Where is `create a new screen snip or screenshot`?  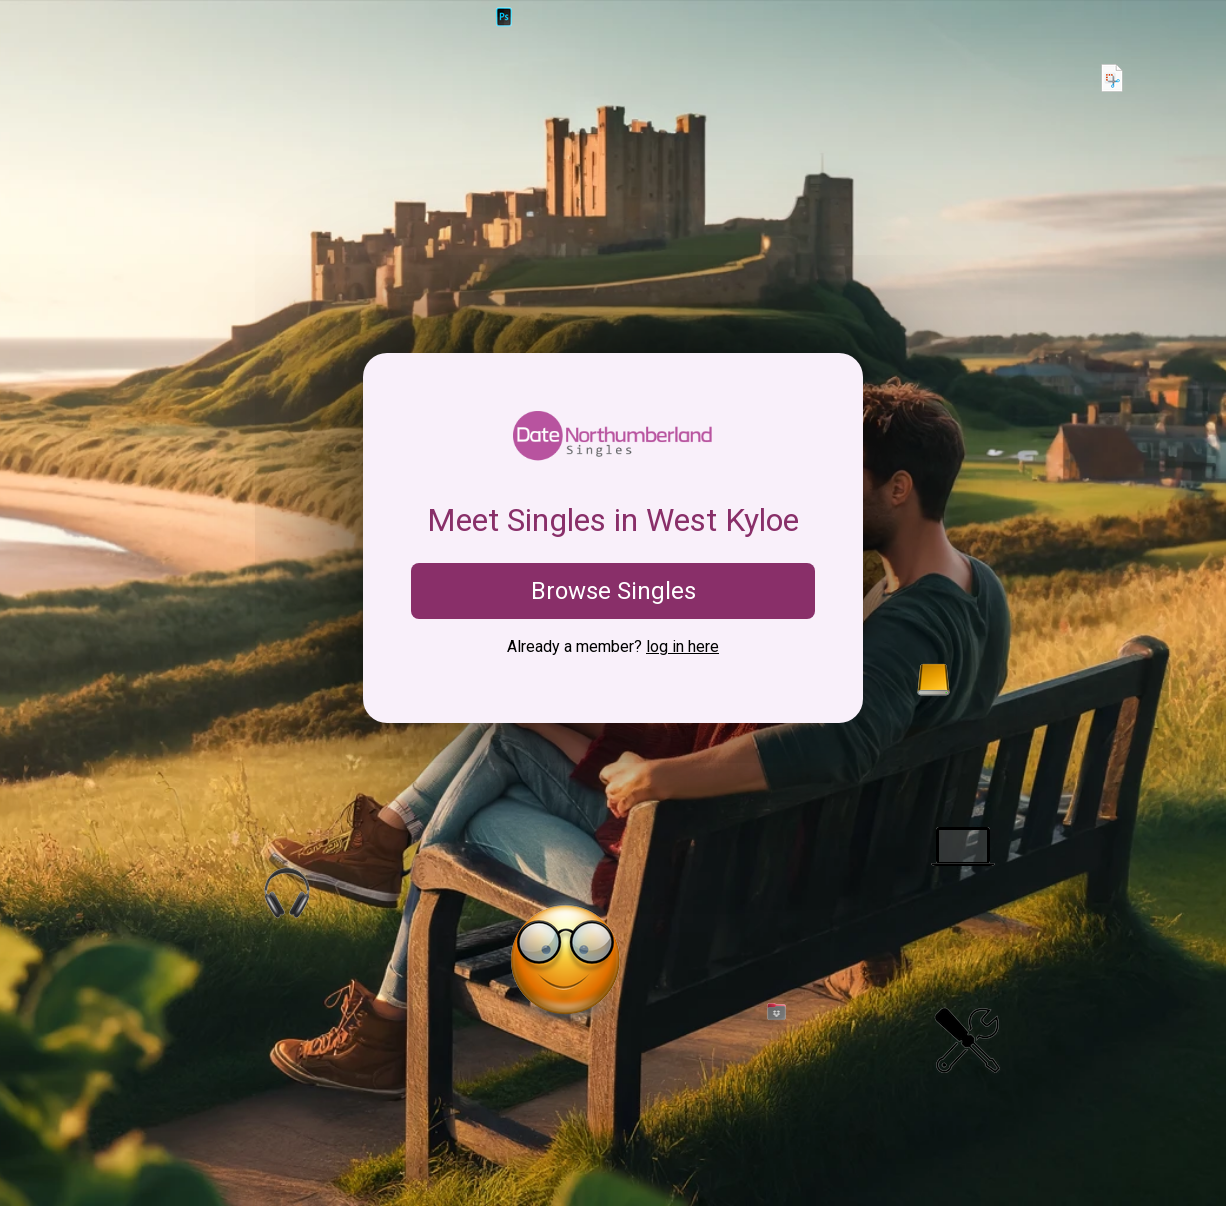 create a new screen snip or screenshot is located at coordinates (1112, 78).